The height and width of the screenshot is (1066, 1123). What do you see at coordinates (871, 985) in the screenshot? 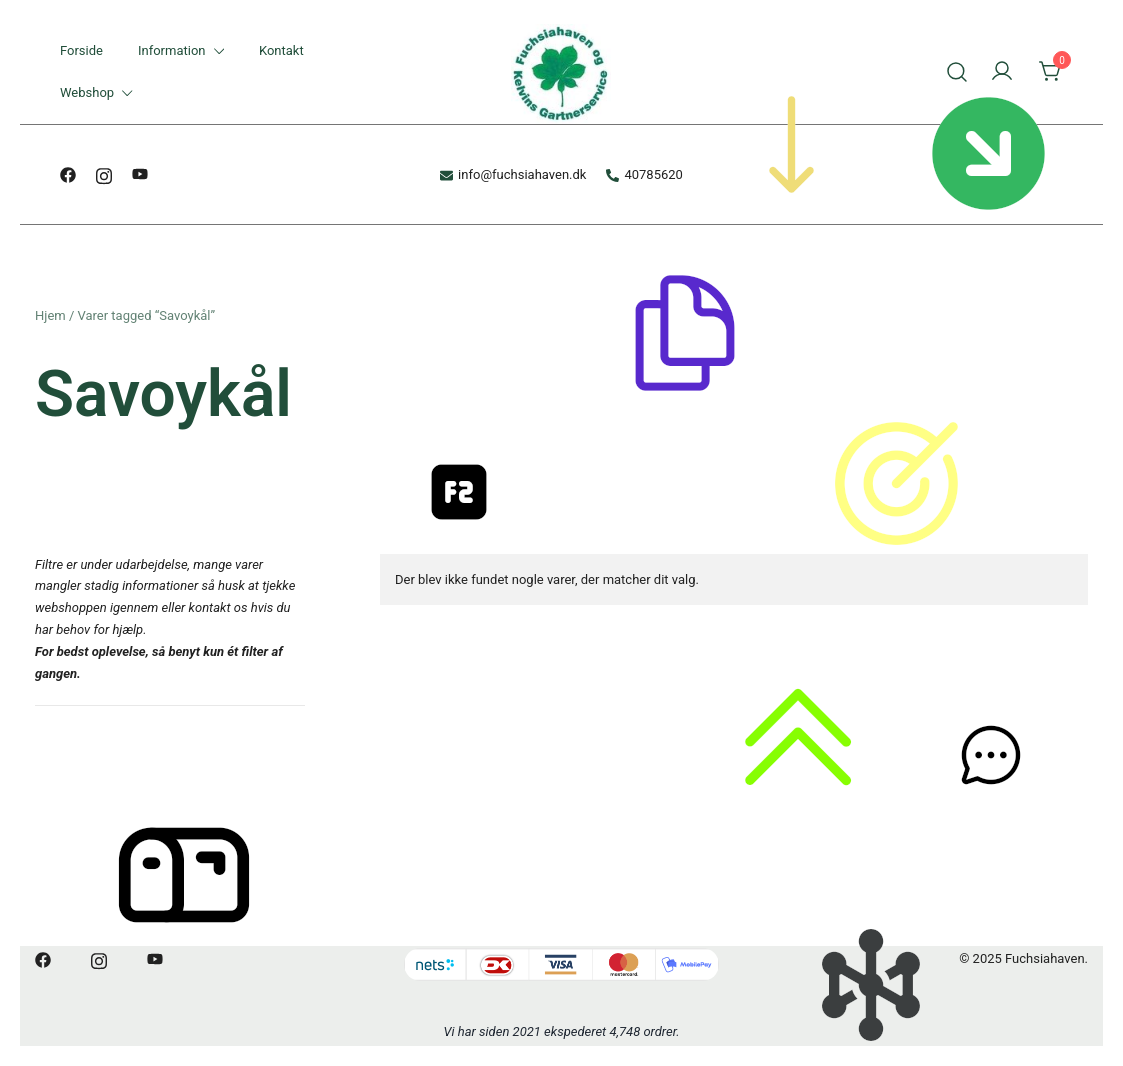
I see `access network or node connections` at bounding box center [871, 985].